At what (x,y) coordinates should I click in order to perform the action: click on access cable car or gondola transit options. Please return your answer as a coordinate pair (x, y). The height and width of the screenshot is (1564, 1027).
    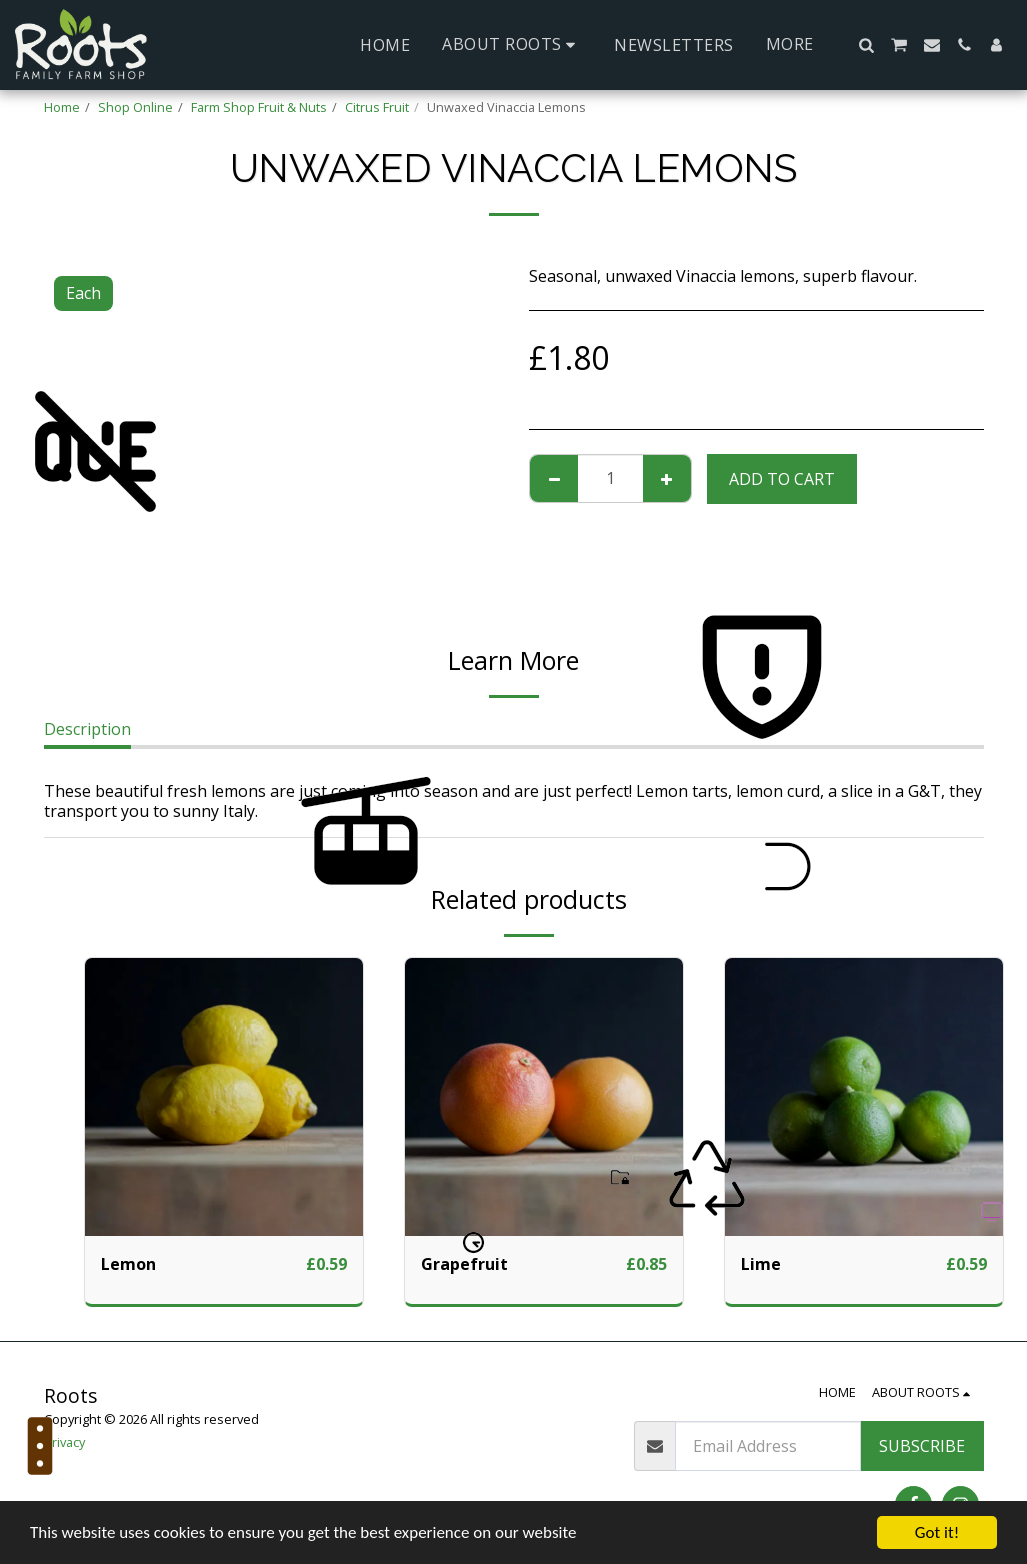
    Looking at the image, I should click on (366, 833).